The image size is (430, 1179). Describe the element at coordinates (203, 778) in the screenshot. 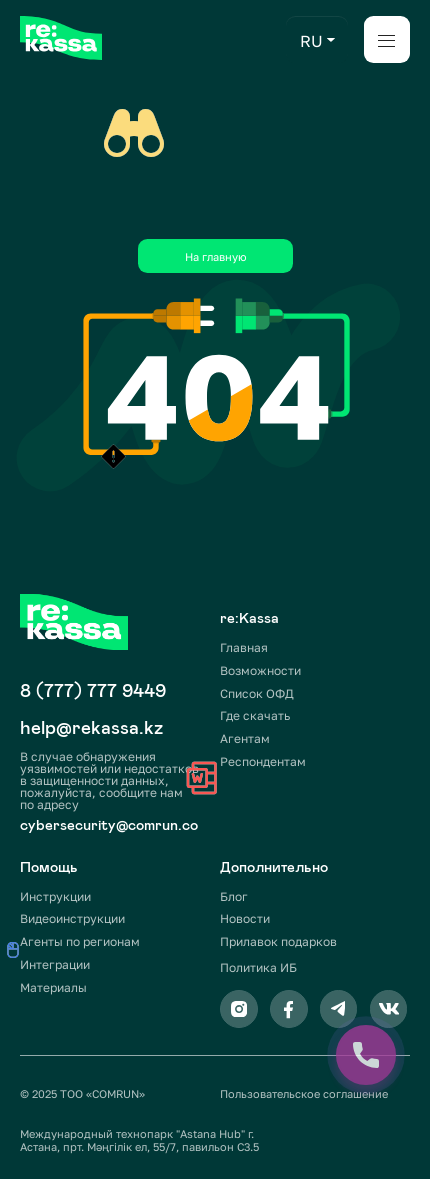

I see `open Microsoft Word` at that location.